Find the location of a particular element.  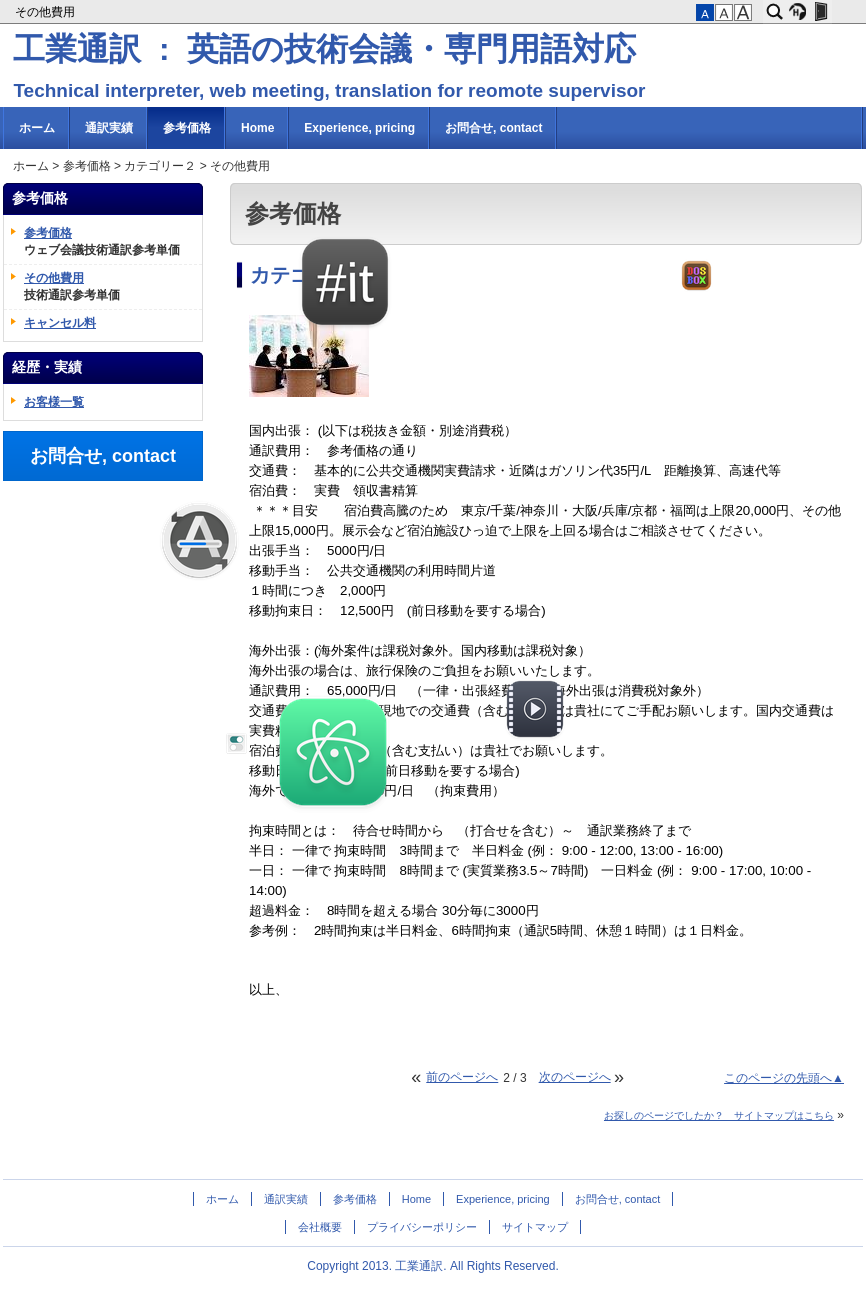

launch dosbox-x emulator is located at coordinates (696, 275).